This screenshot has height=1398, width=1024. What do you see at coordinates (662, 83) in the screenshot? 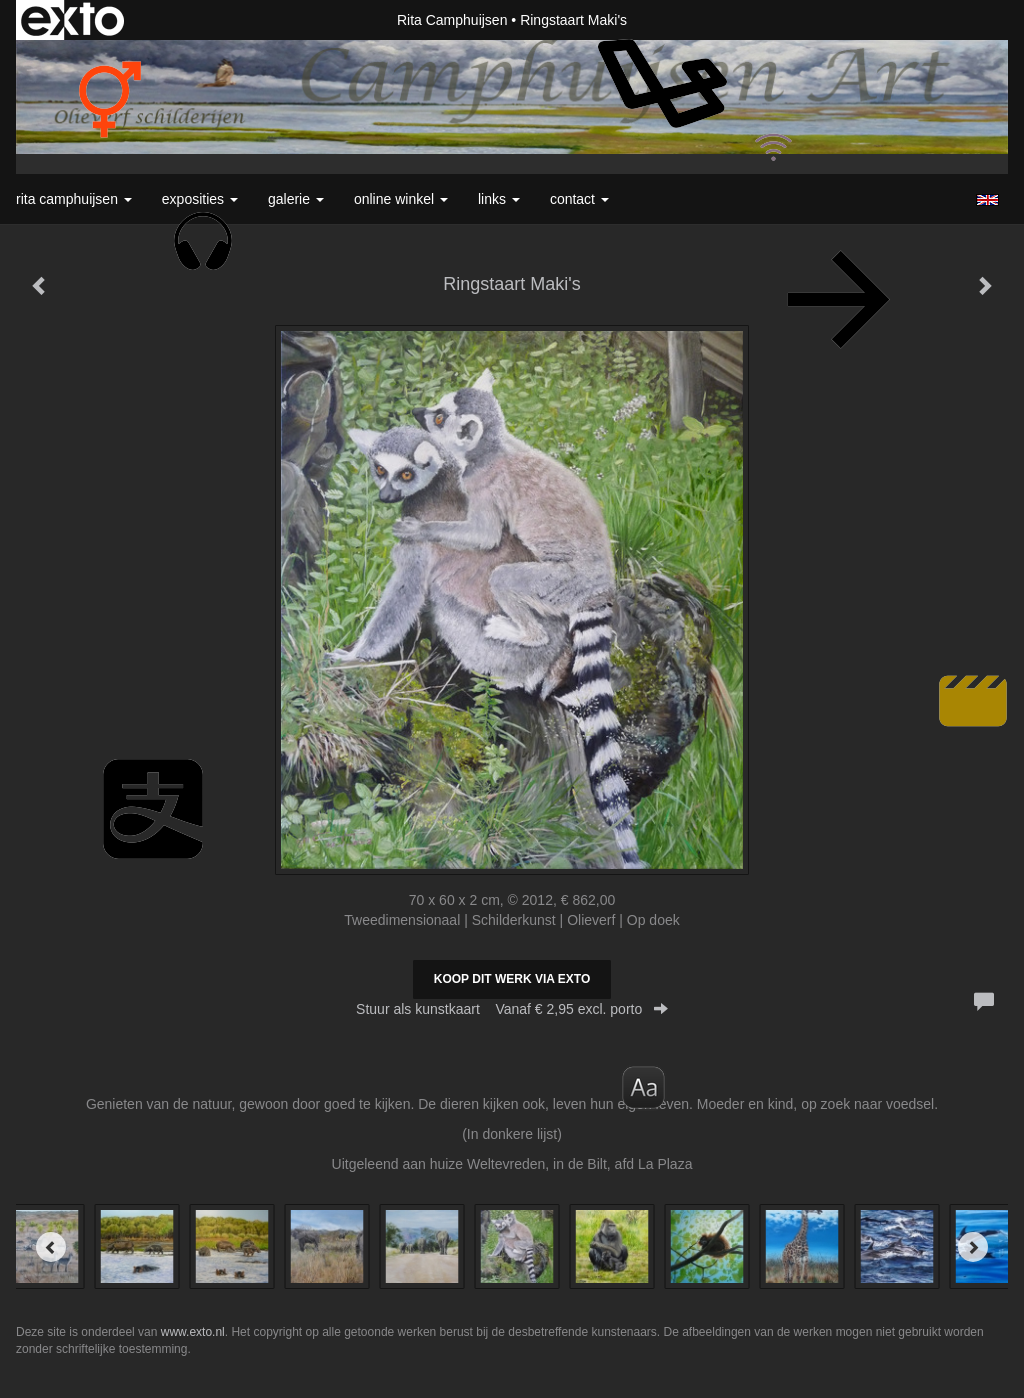
I see `Laravel framework branding or integration` at bounding box center [662, 83].